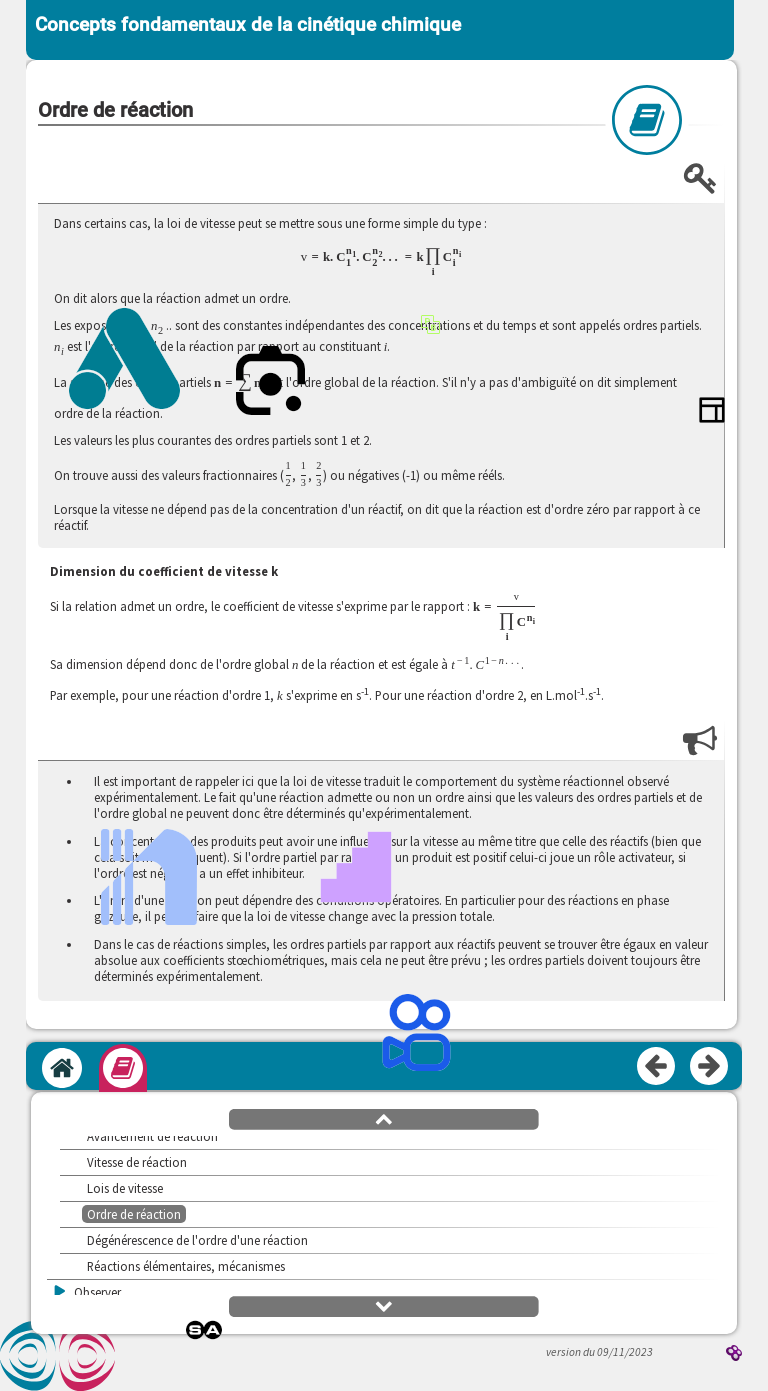  Describe the element at coordinates (416, 1032) in the screenshot. I see `open the Kuaishou app` at that location.